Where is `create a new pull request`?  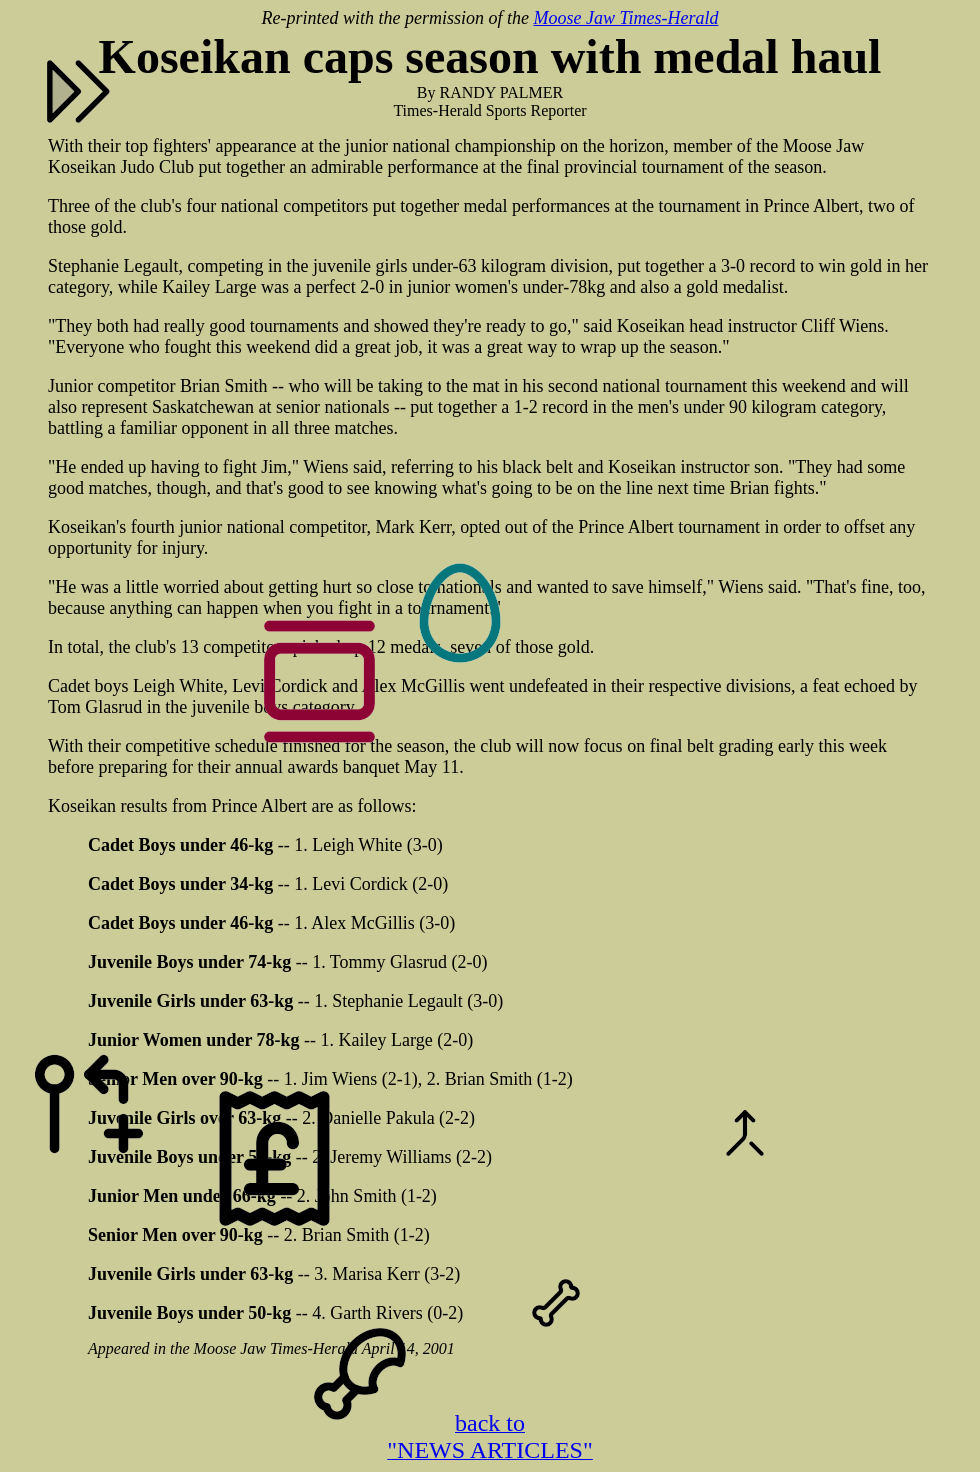
create a new pull request is located at coordinates (89, 1104).